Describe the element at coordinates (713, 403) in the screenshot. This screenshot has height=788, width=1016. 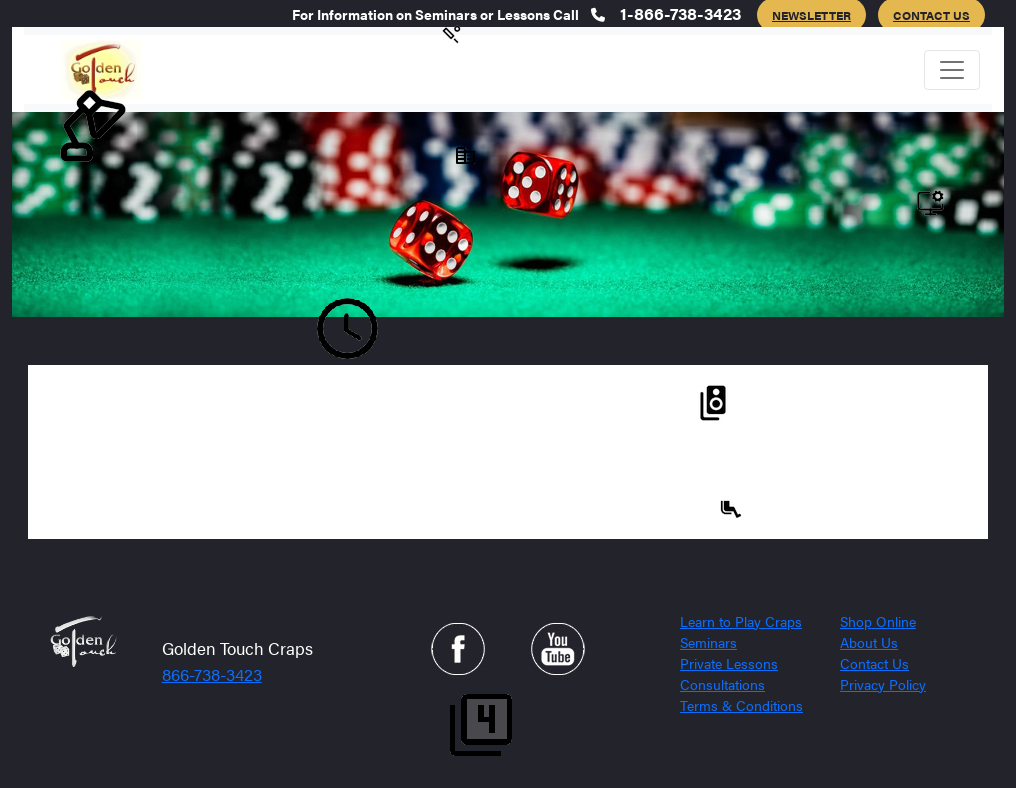
I see `access speaker group settings` at that location.